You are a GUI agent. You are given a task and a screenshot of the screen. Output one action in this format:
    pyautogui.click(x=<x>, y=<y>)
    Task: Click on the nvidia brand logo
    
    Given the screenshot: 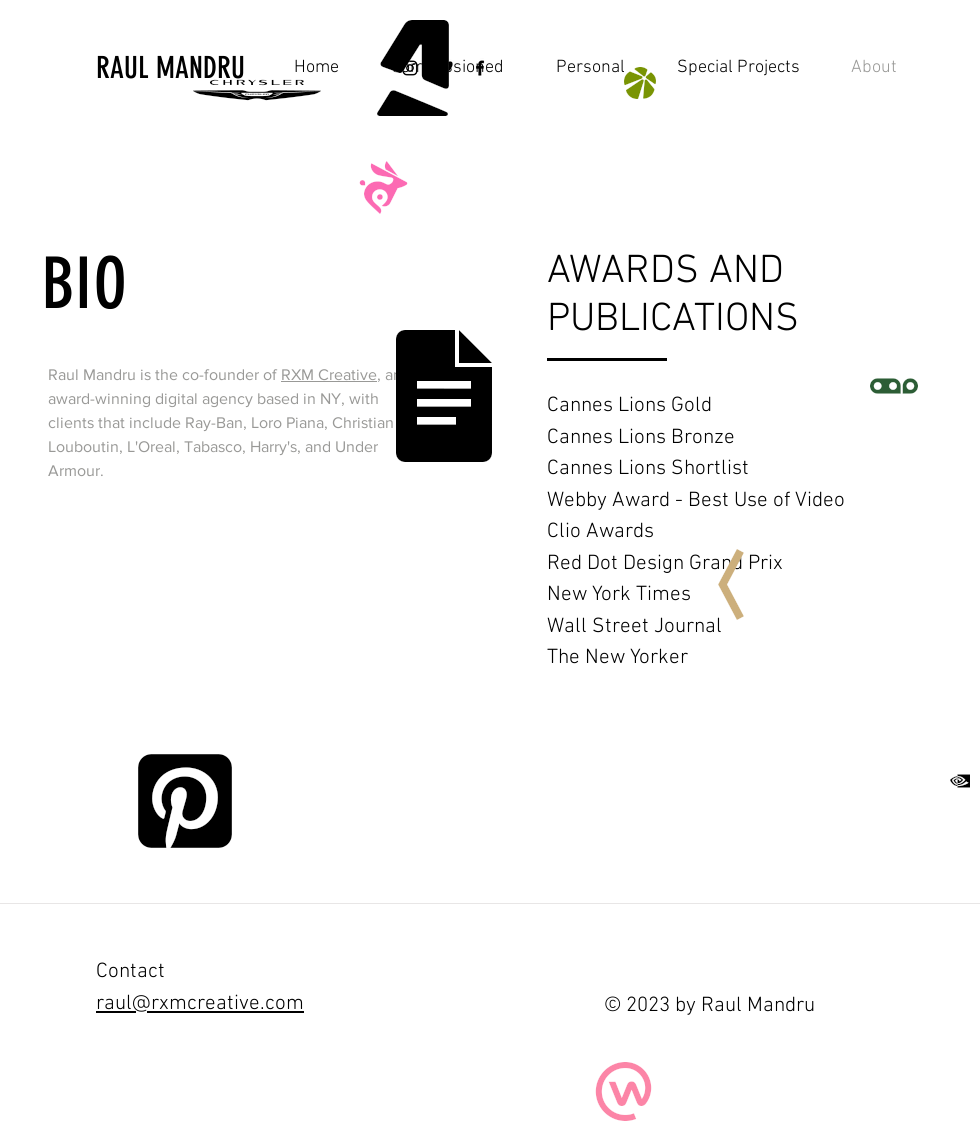 What is the action you would take?
    pyautogui.click(x=960, y=781)
    